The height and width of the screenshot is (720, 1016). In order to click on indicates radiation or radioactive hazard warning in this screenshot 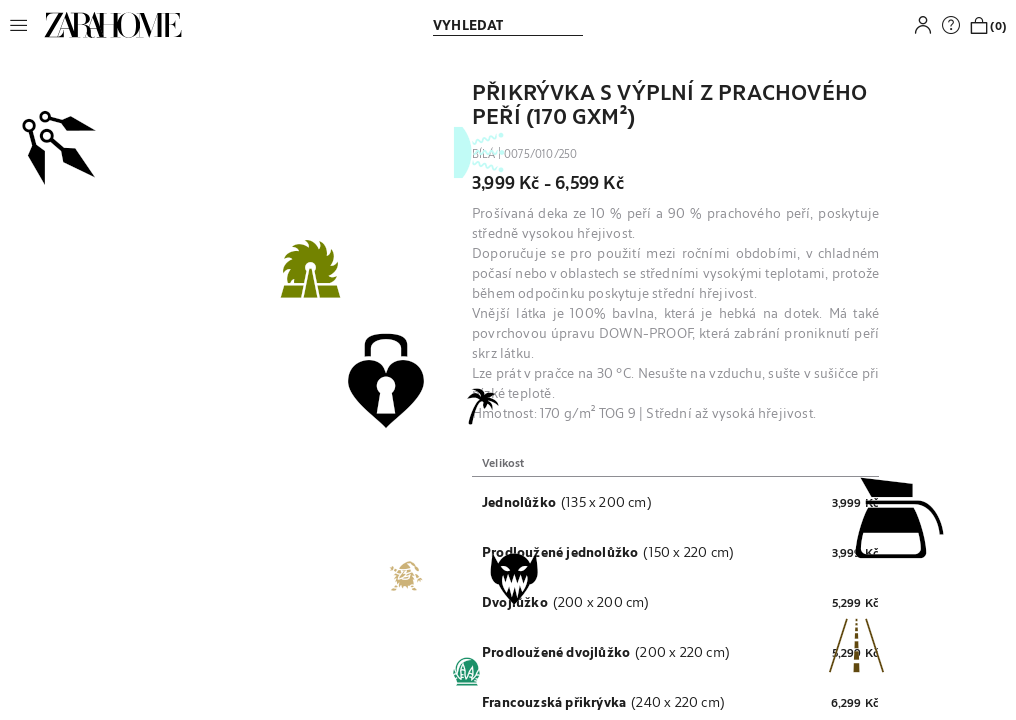, I will do `click(479, 152)`.